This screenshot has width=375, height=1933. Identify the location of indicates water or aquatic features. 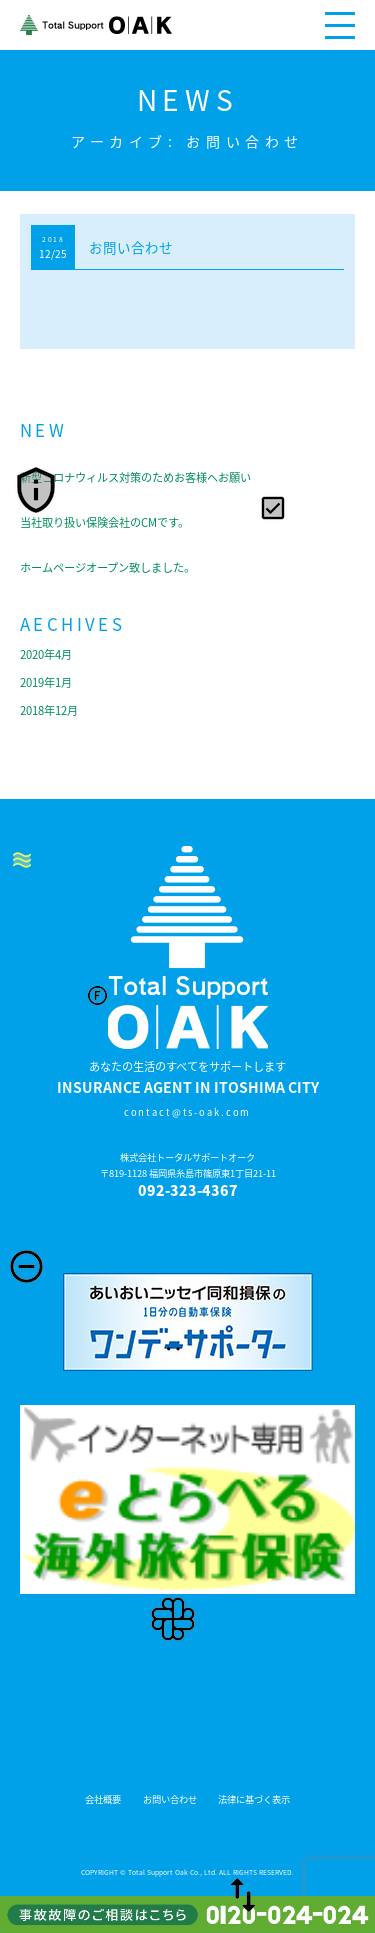
(22, 860).